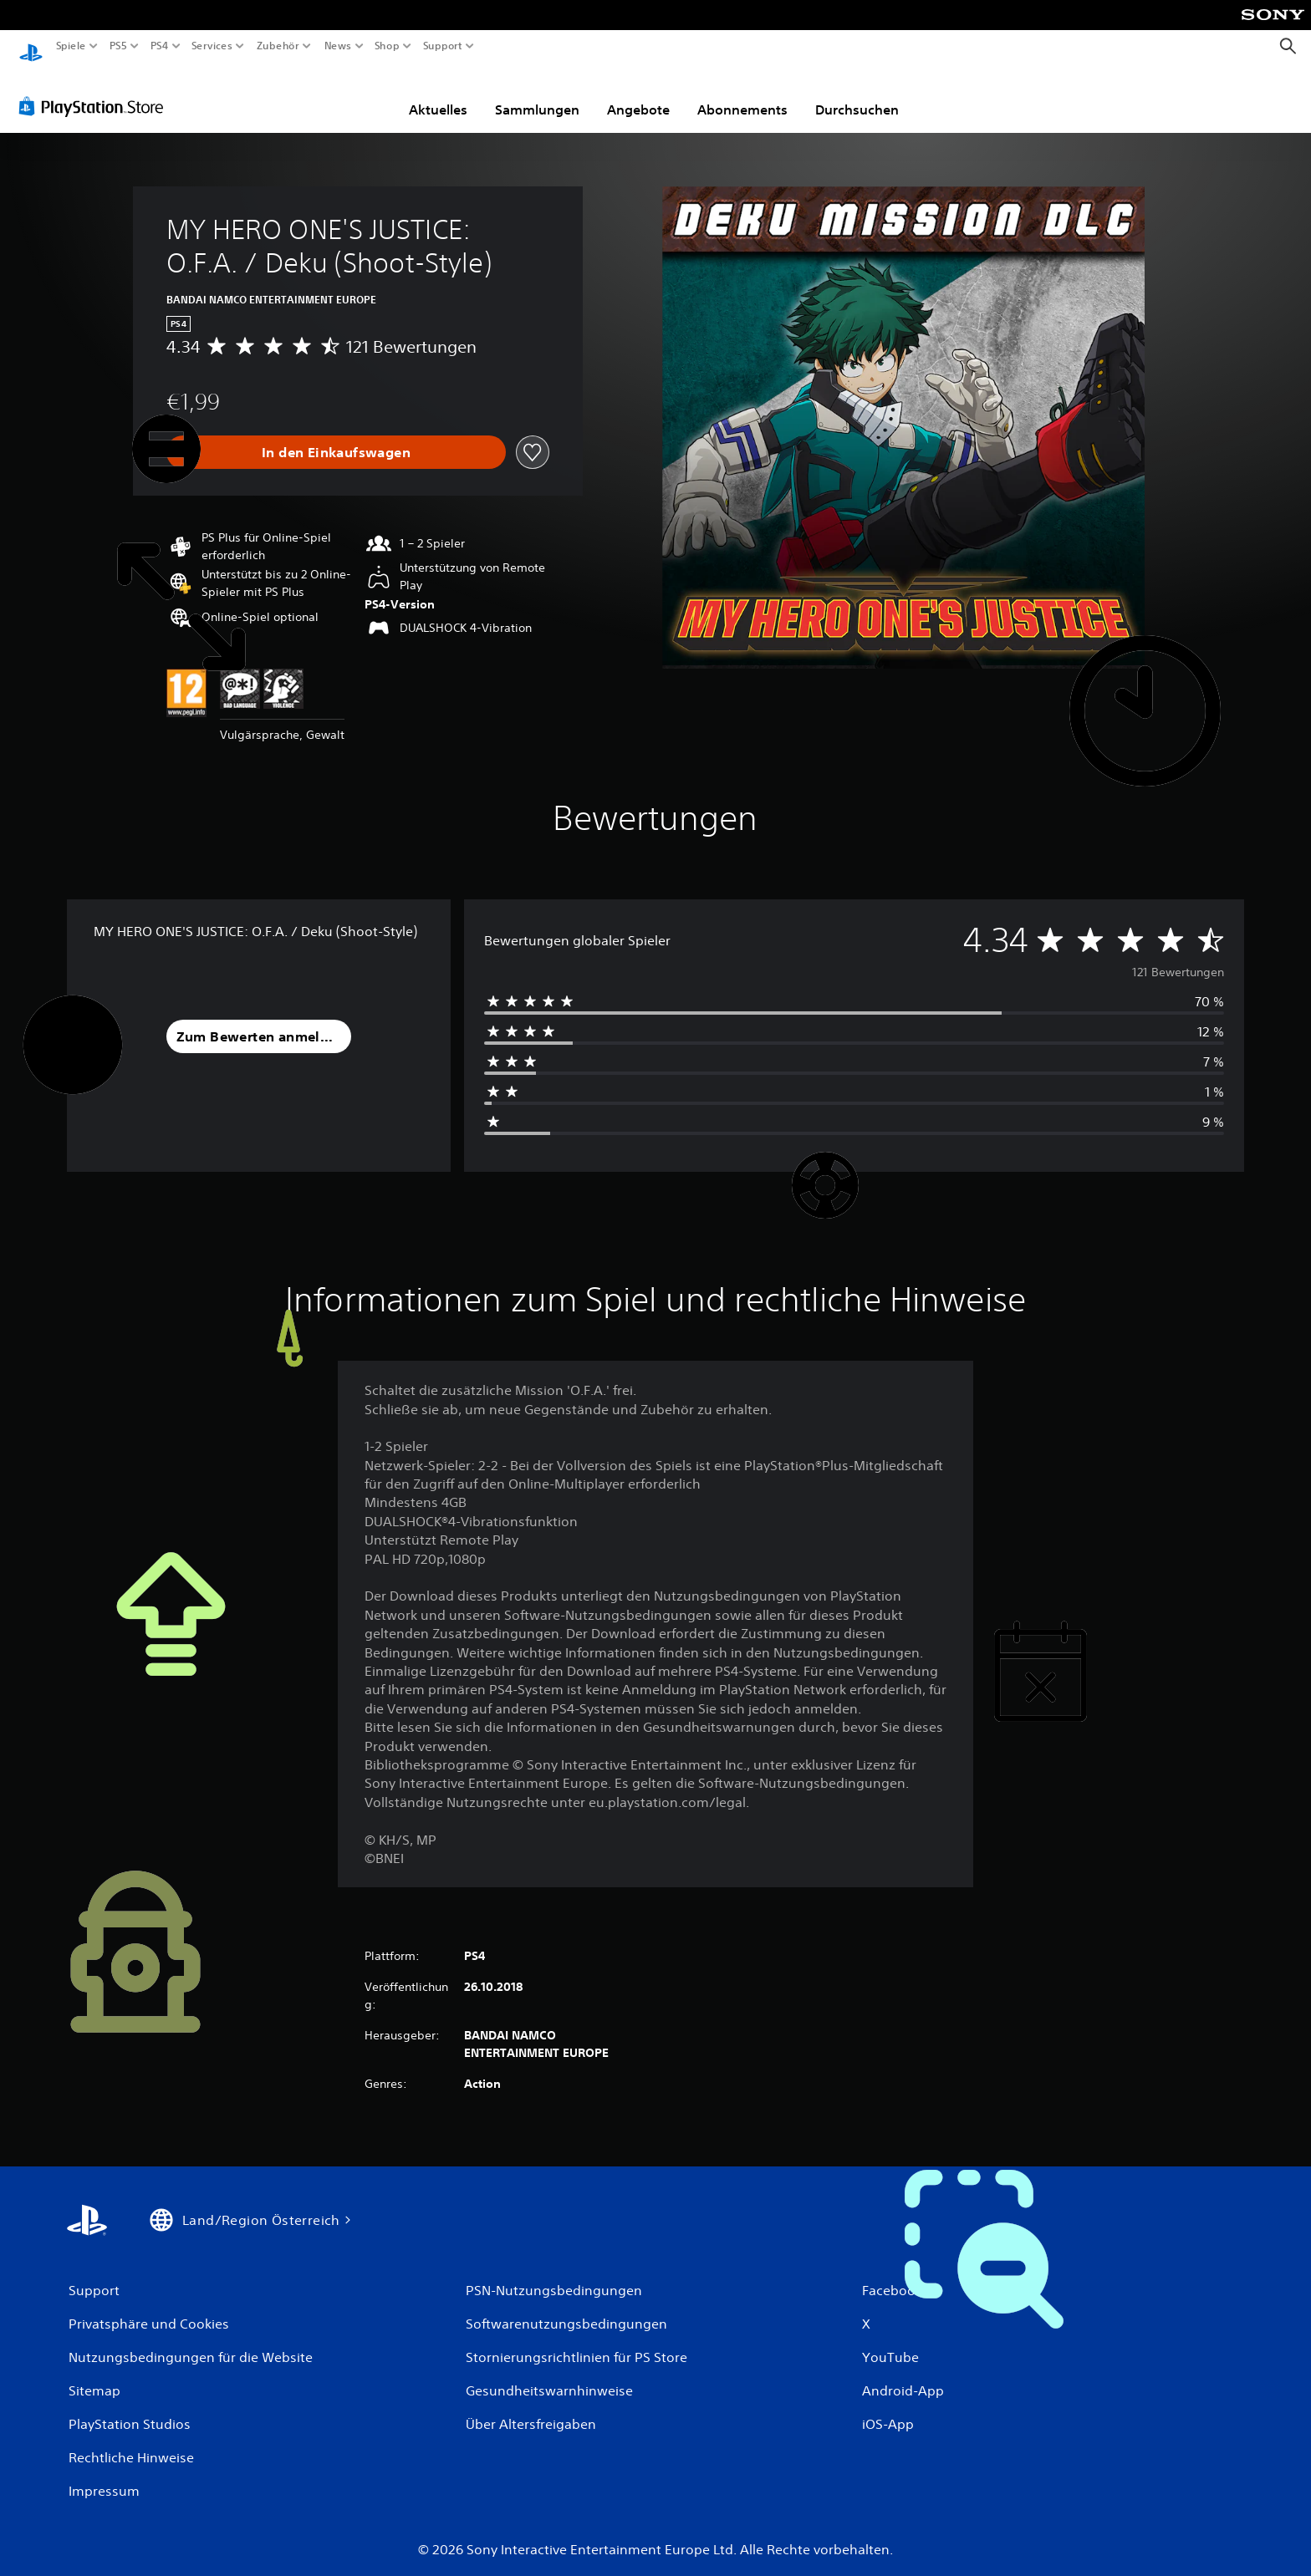  Describe the element at coordinates (1040, 1675) in the screenshot. I see `cancel or delete an event` at that location.